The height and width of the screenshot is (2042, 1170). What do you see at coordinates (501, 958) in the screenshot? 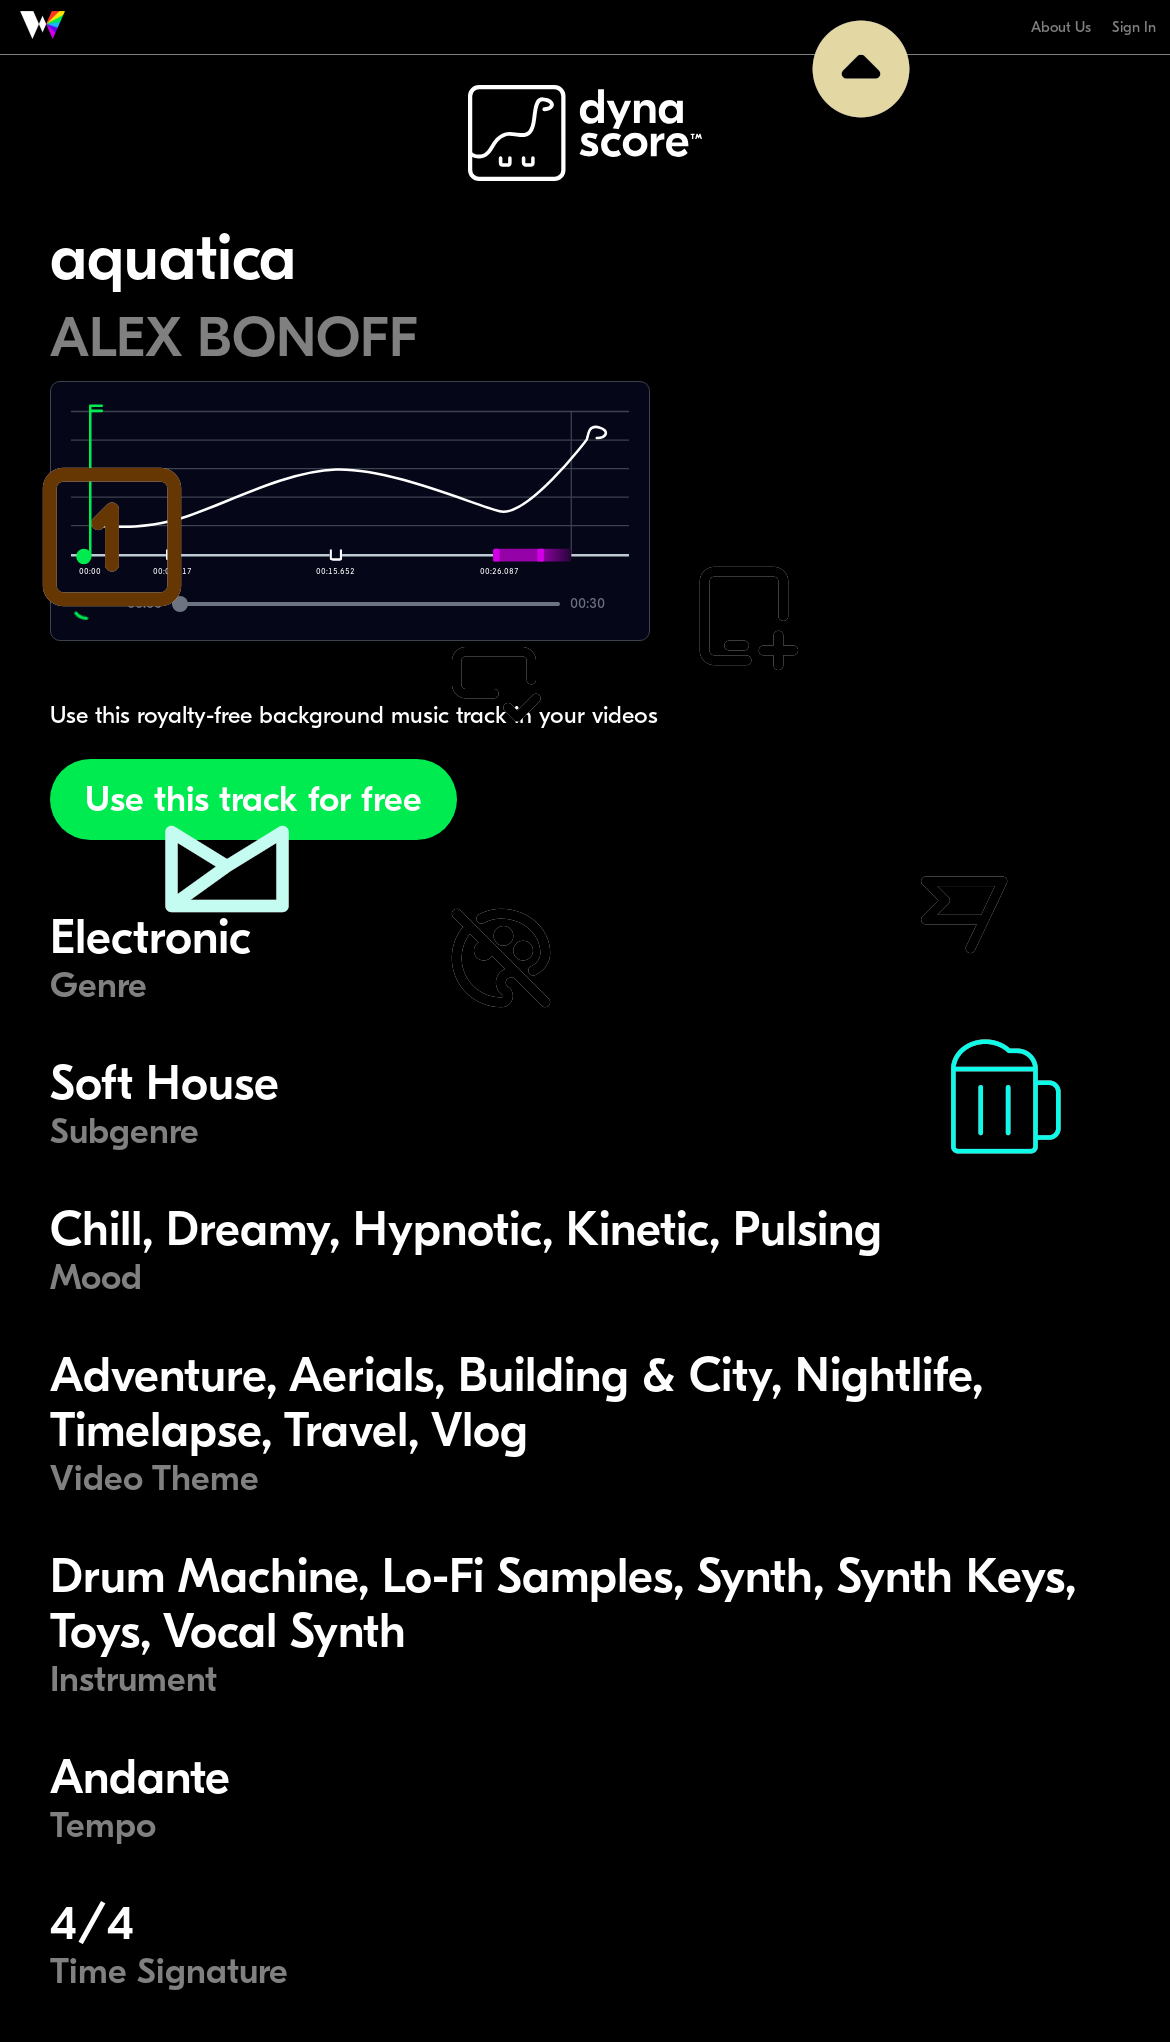
I see `disable color customization` at bounding box center [501, 958].